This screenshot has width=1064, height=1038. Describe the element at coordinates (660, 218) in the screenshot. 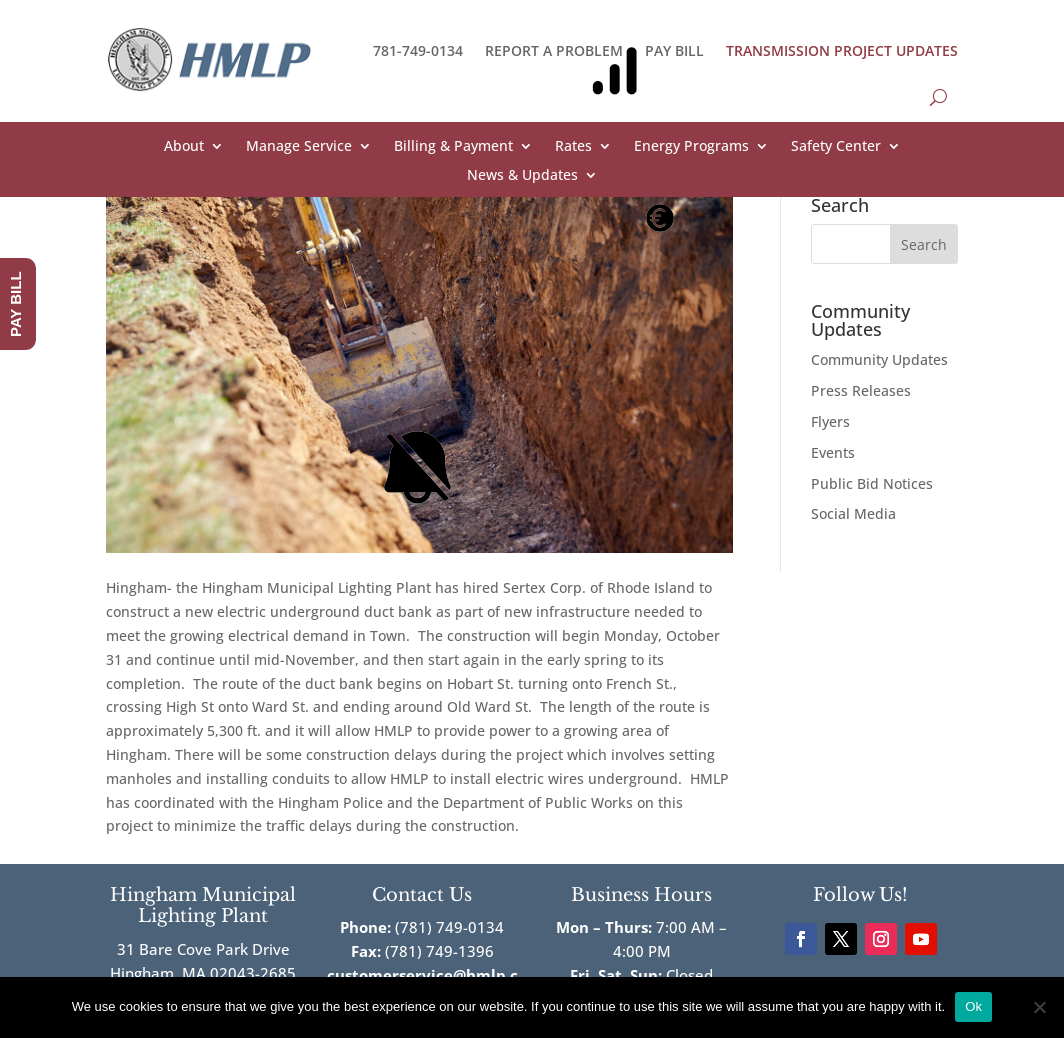

I see `view euro currency or pricing` at that location.